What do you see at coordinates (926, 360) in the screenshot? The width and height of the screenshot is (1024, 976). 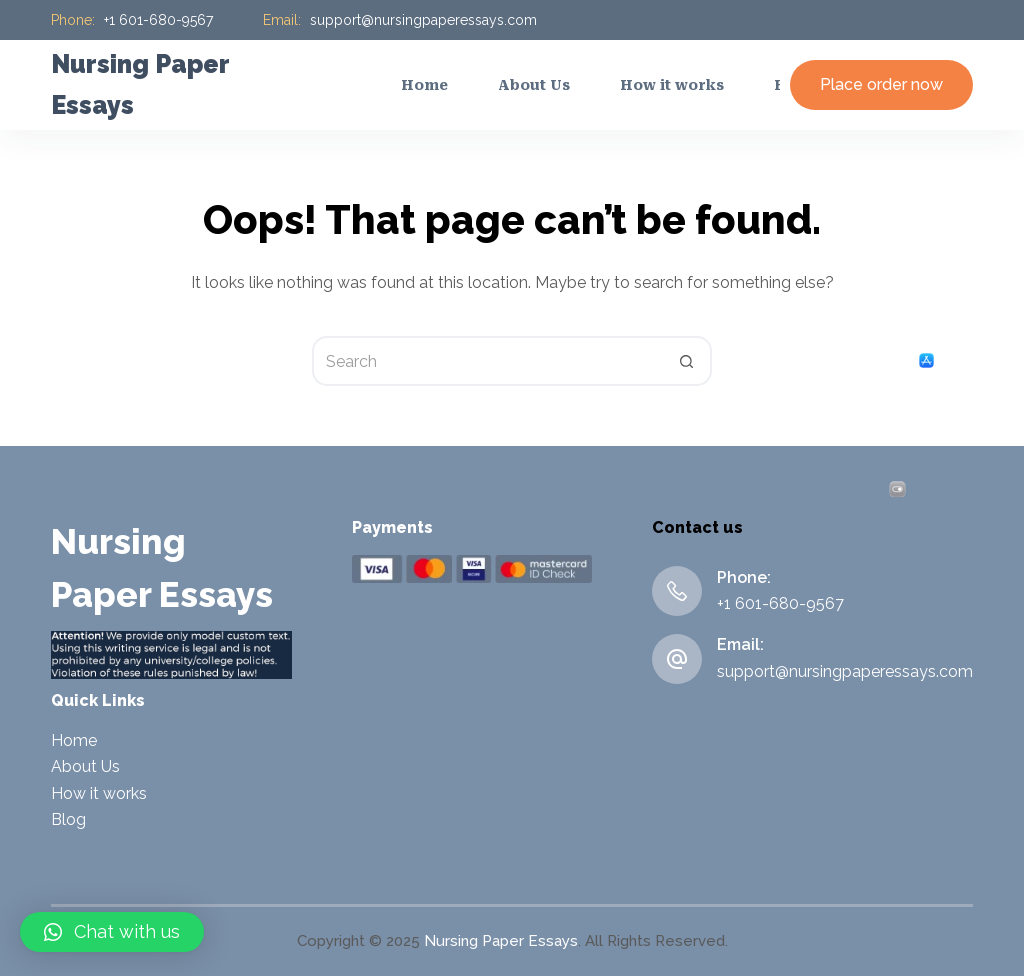 I see `open the App Store to browse and download apps` at bounding box center [926, 360].